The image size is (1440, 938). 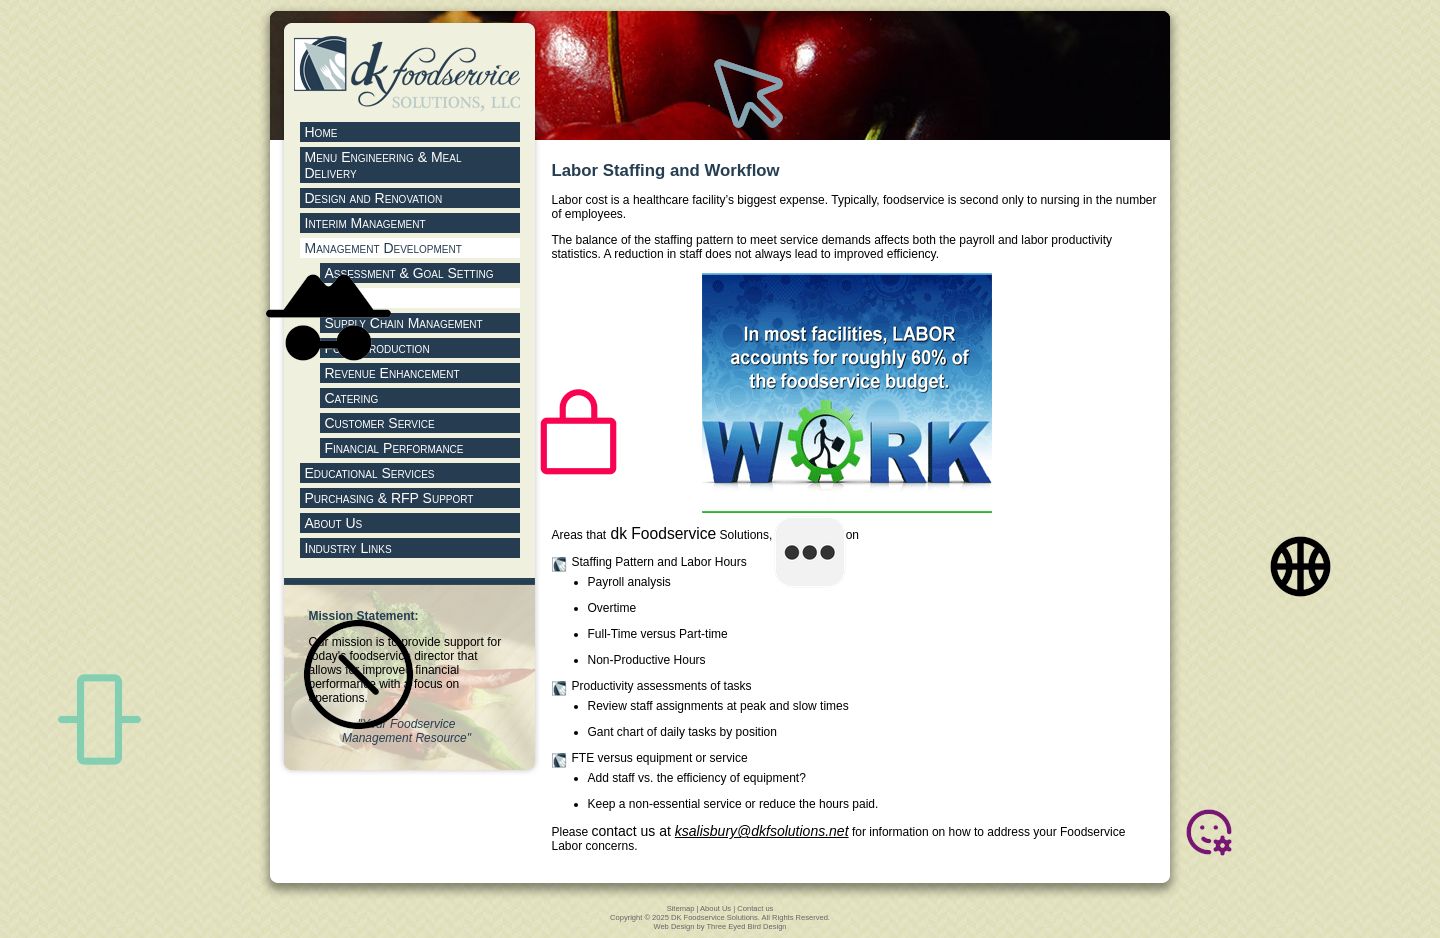 I want to click on align object to vertical center, so click(x=99, y=719).